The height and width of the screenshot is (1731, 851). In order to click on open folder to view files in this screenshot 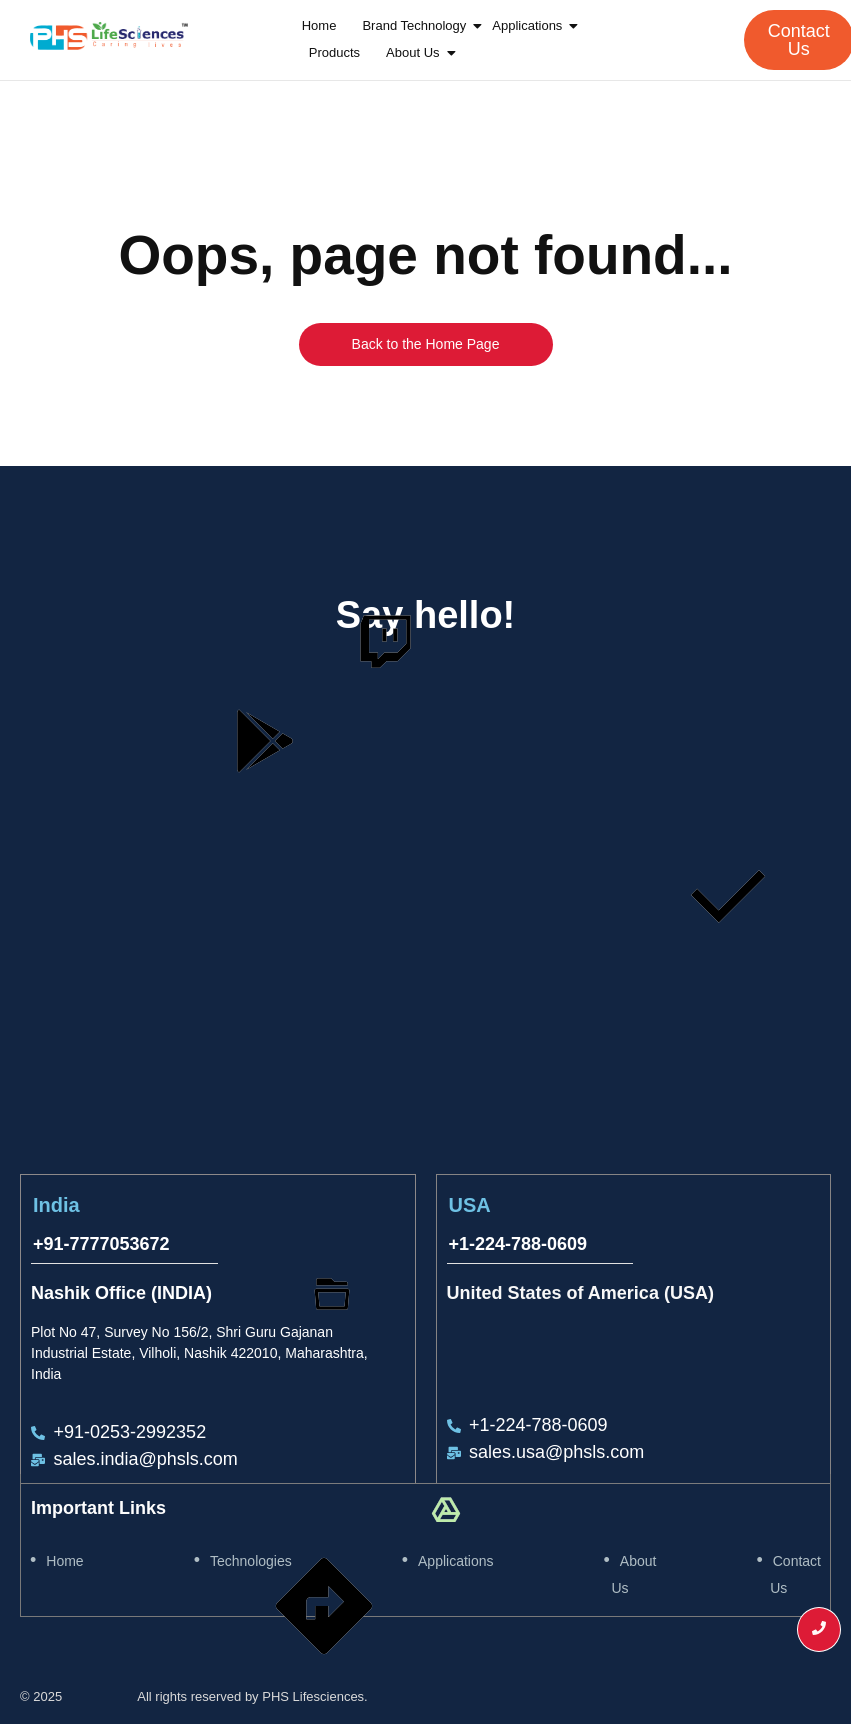, I will do `click(332, 1294)`.